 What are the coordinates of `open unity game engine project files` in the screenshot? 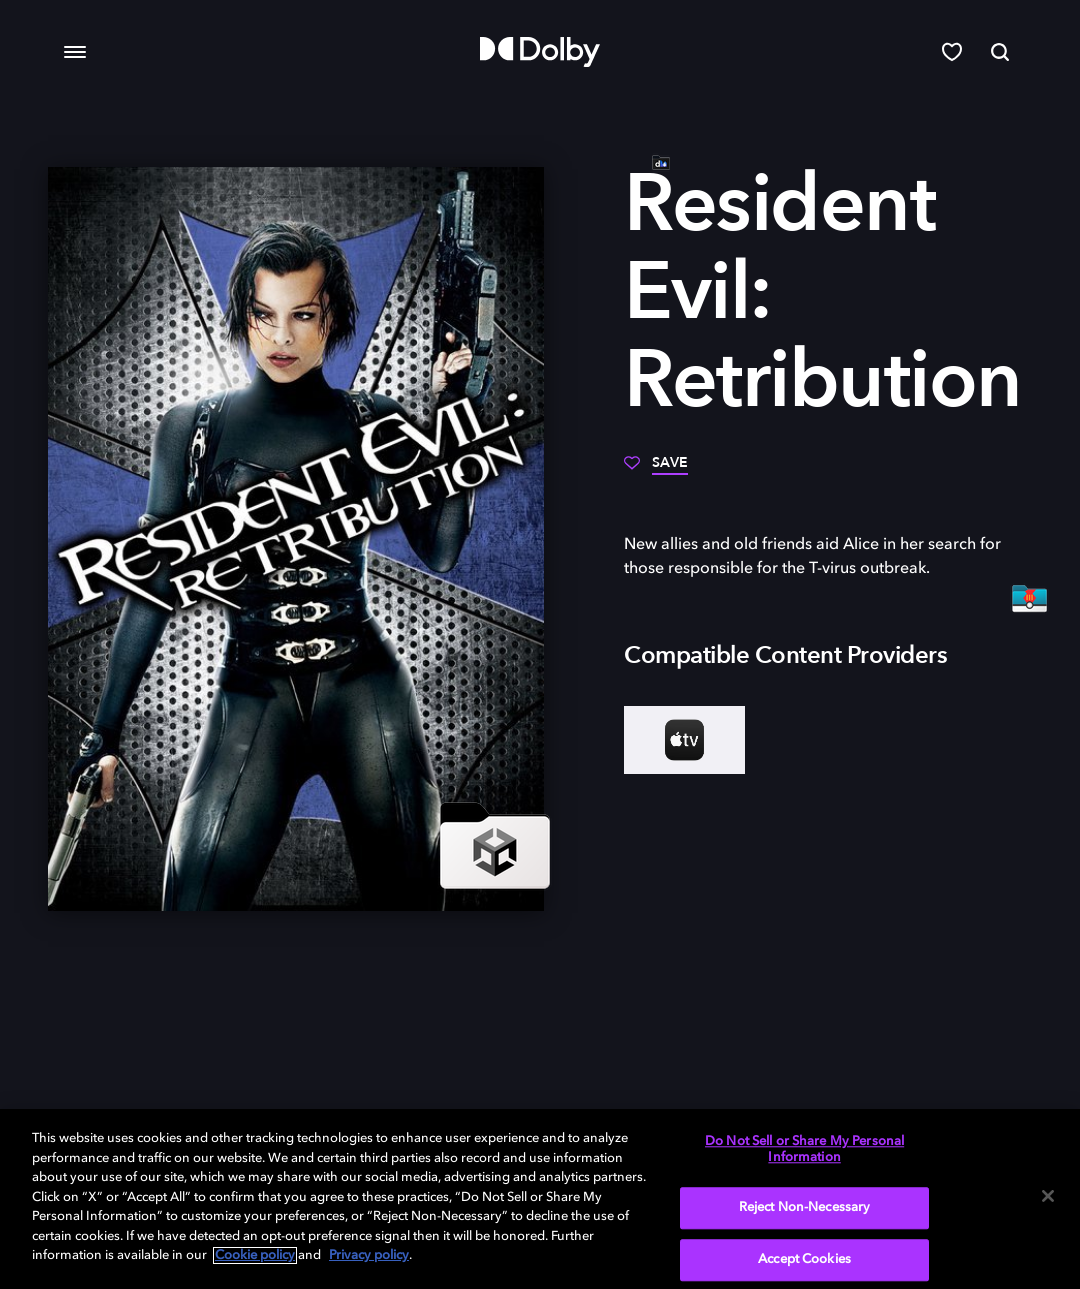 It's located at (494, 848).